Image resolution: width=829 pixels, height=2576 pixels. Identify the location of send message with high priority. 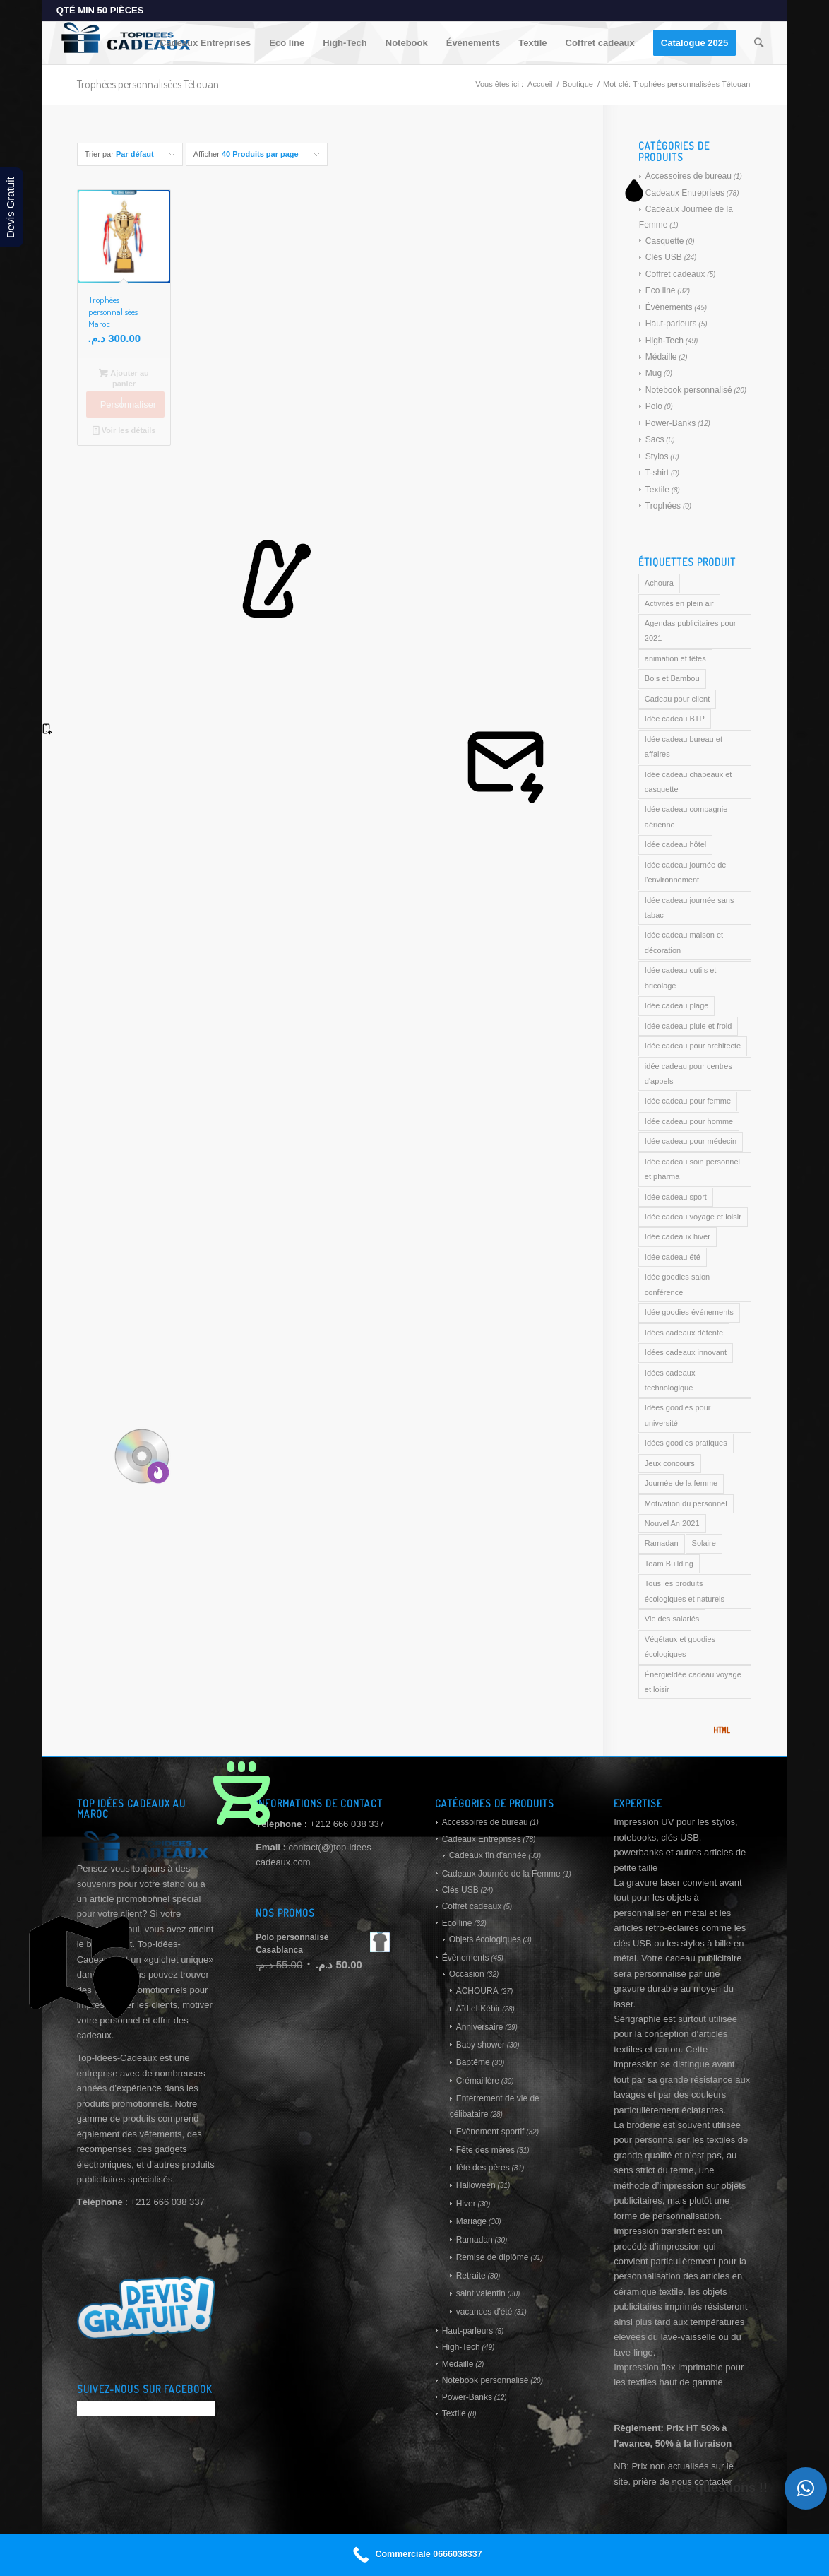
(506, 762).